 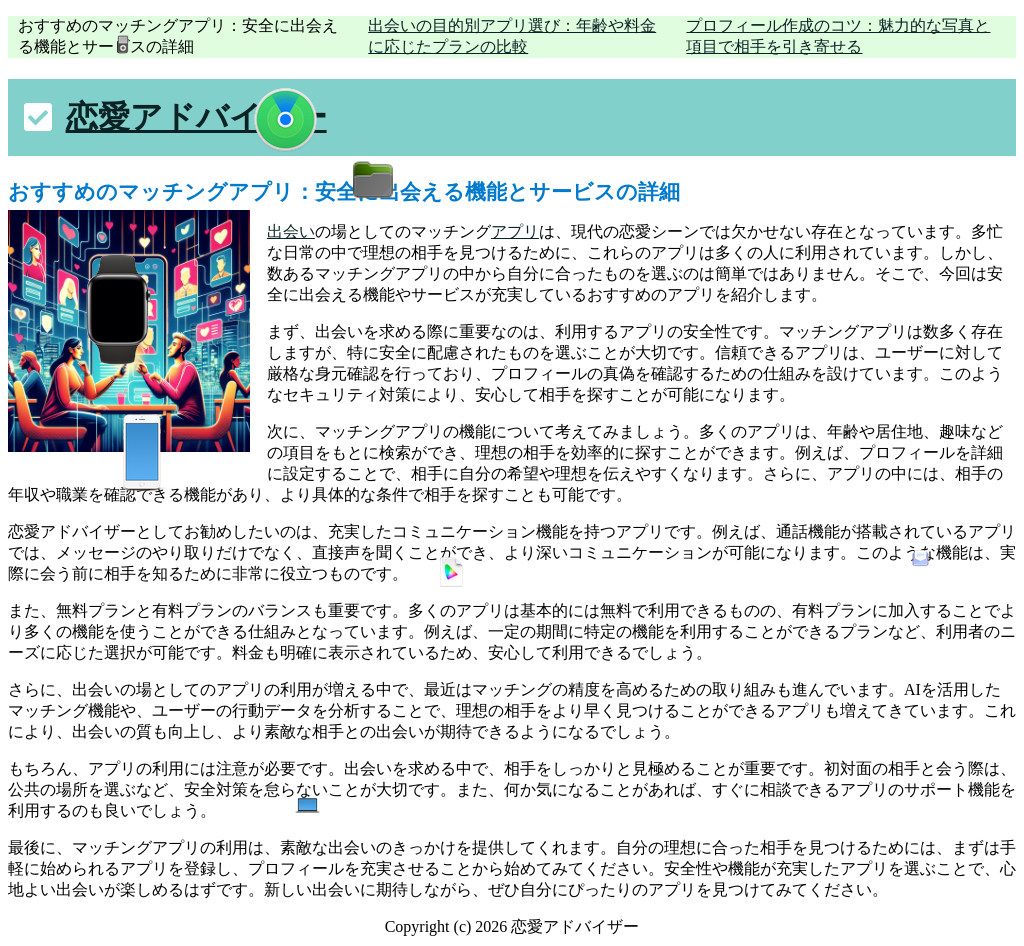 I want to click on apple watch series 5 or 6 device icon, so click(x=117, y=309).